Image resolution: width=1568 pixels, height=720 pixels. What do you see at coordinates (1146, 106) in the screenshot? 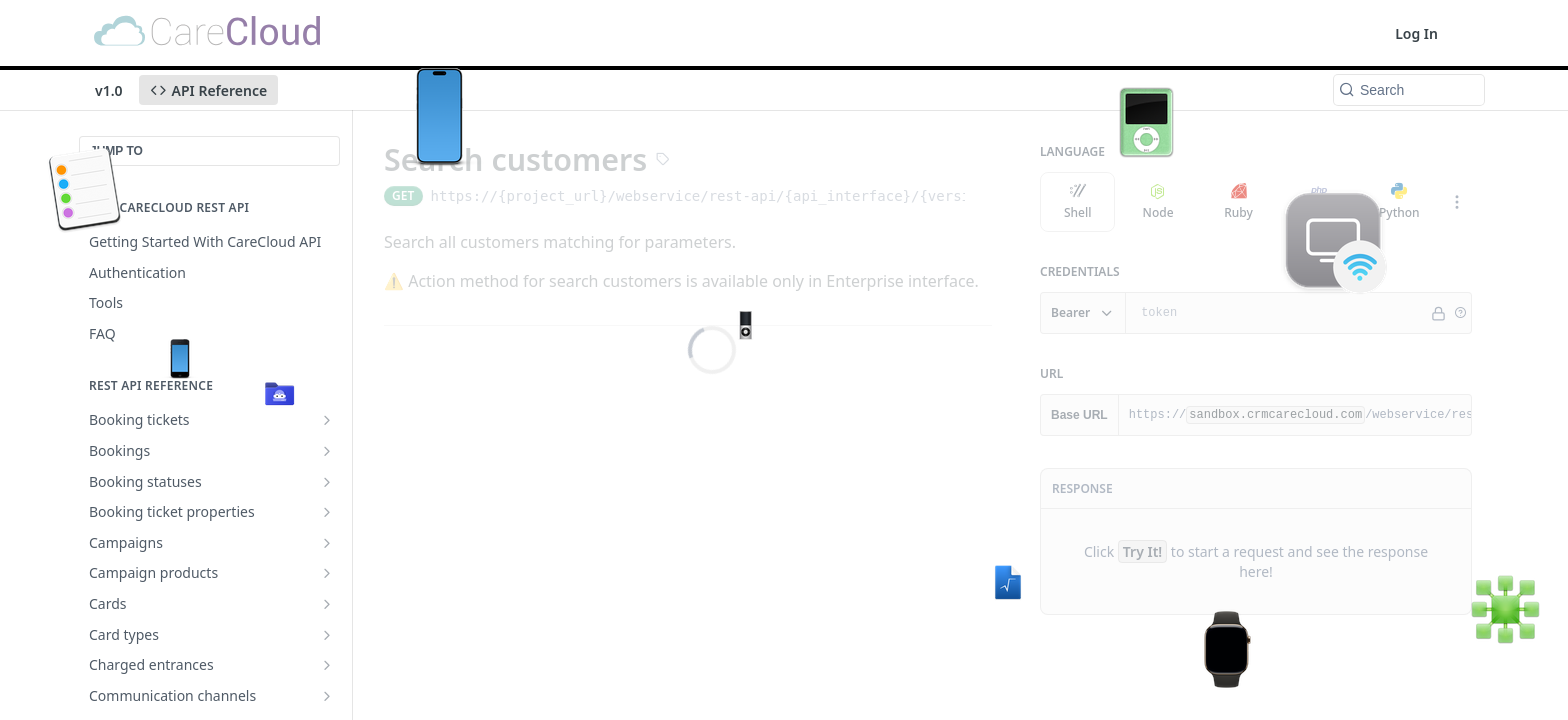
I see `iPod nano device in green` at bounding box center [1146, 106].